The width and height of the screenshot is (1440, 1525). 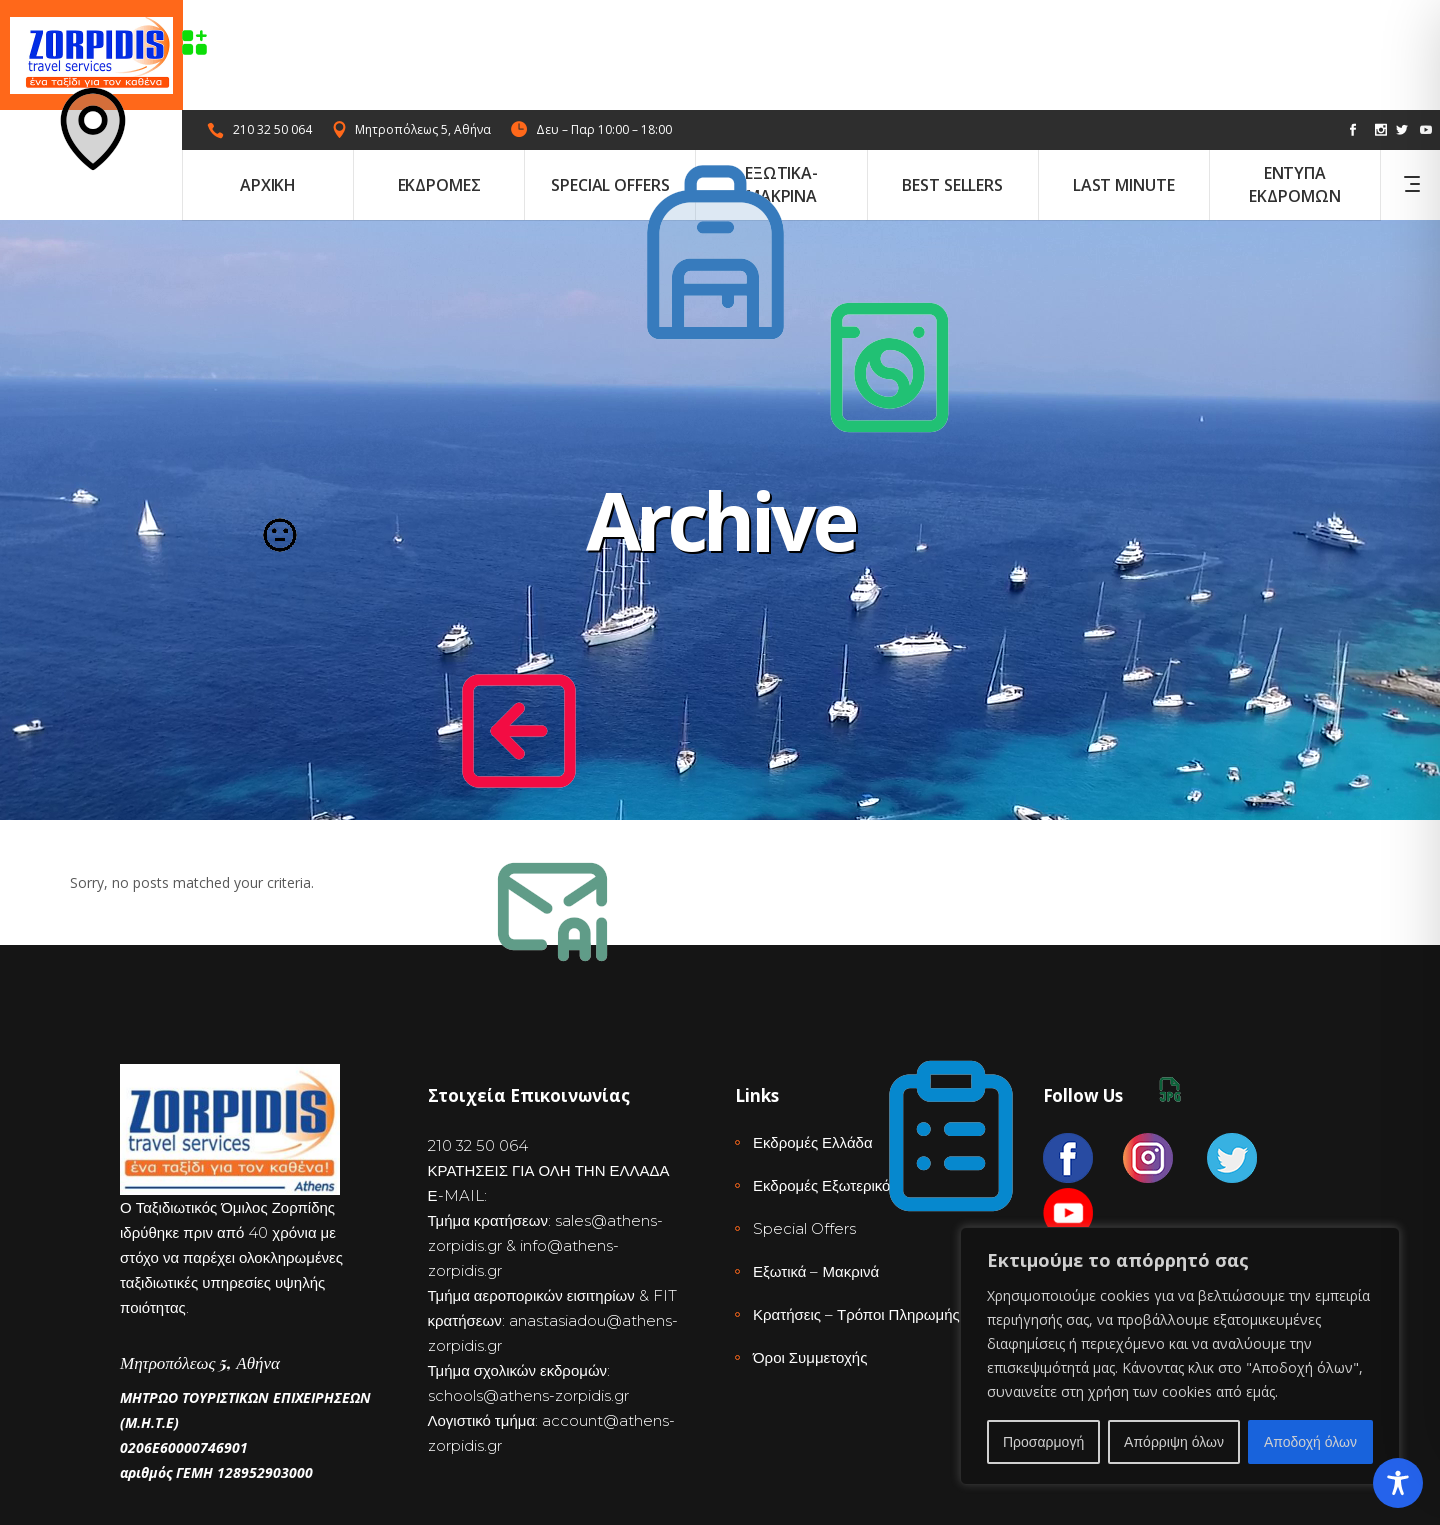 I want to click on access laundry or appliance settings, so click(x=889, y=367).